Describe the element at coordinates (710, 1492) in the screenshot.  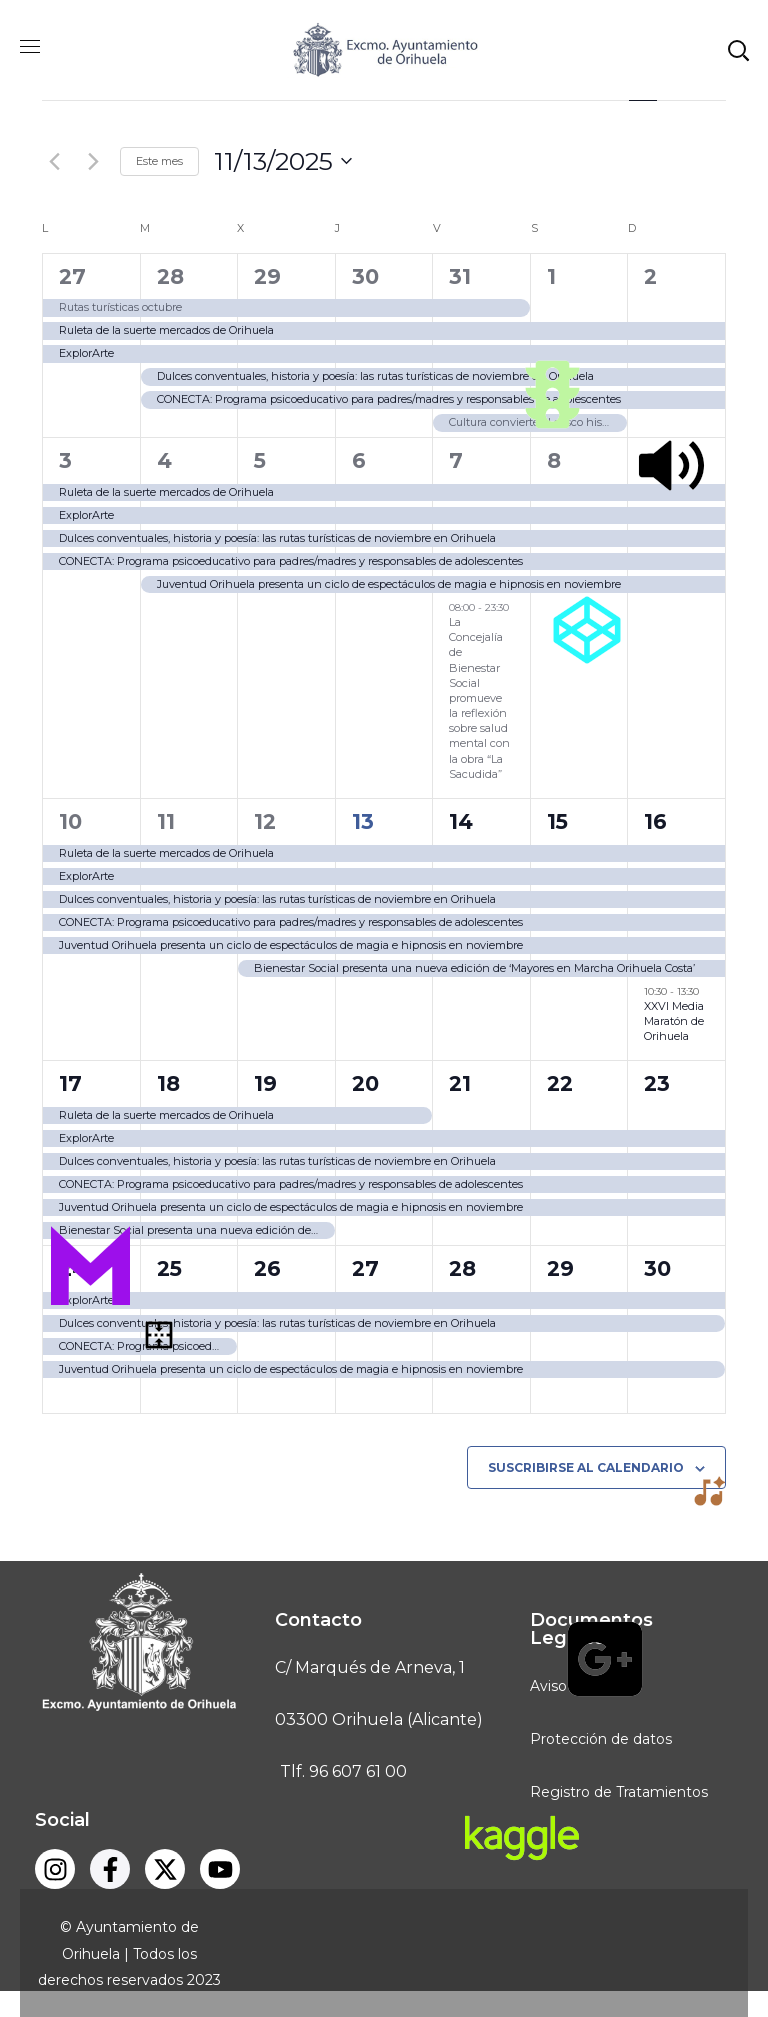
I see `access AI-powered music features` at that location.